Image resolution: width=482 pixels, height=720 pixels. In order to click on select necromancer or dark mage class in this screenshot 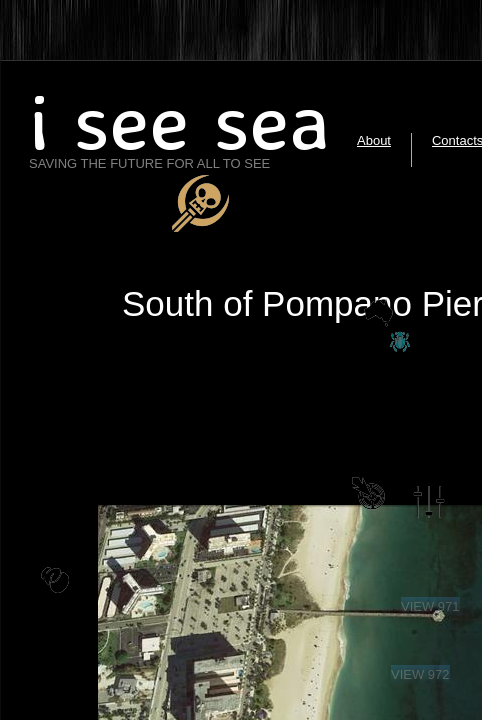, I will do `click(201, 203)`.